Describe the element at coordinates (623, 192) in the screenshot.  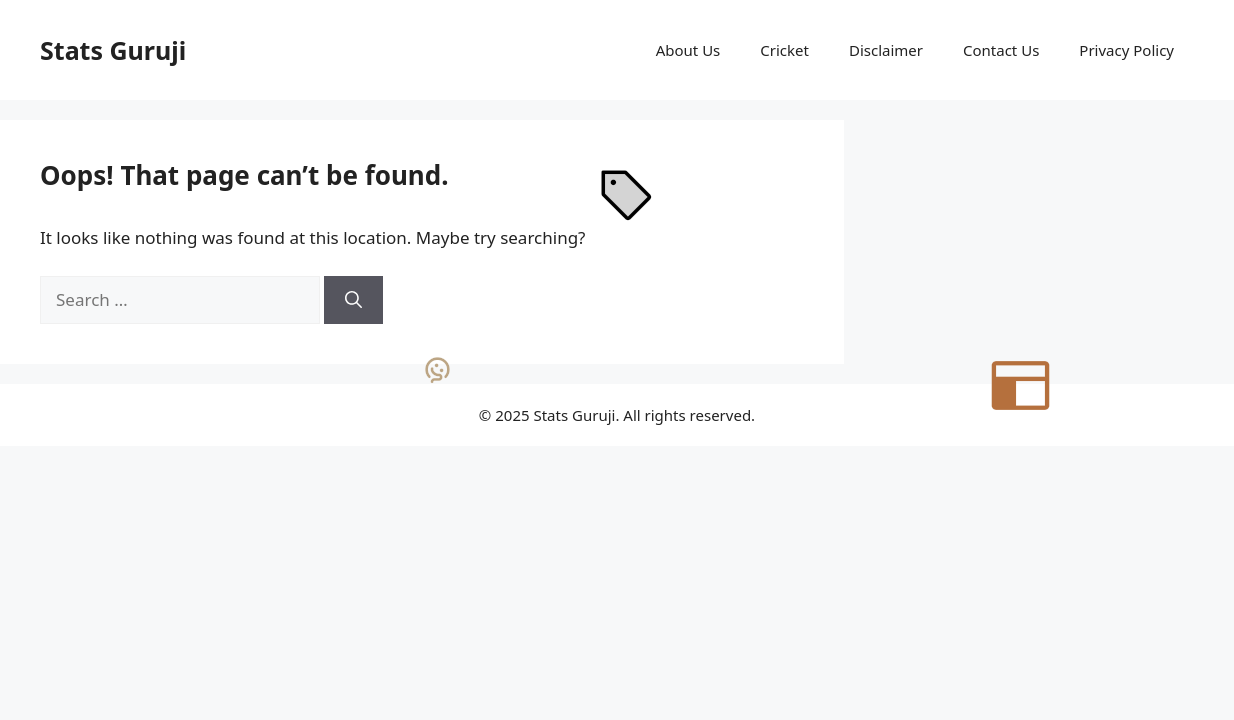
I see `add a tag or label to an item` at that location.